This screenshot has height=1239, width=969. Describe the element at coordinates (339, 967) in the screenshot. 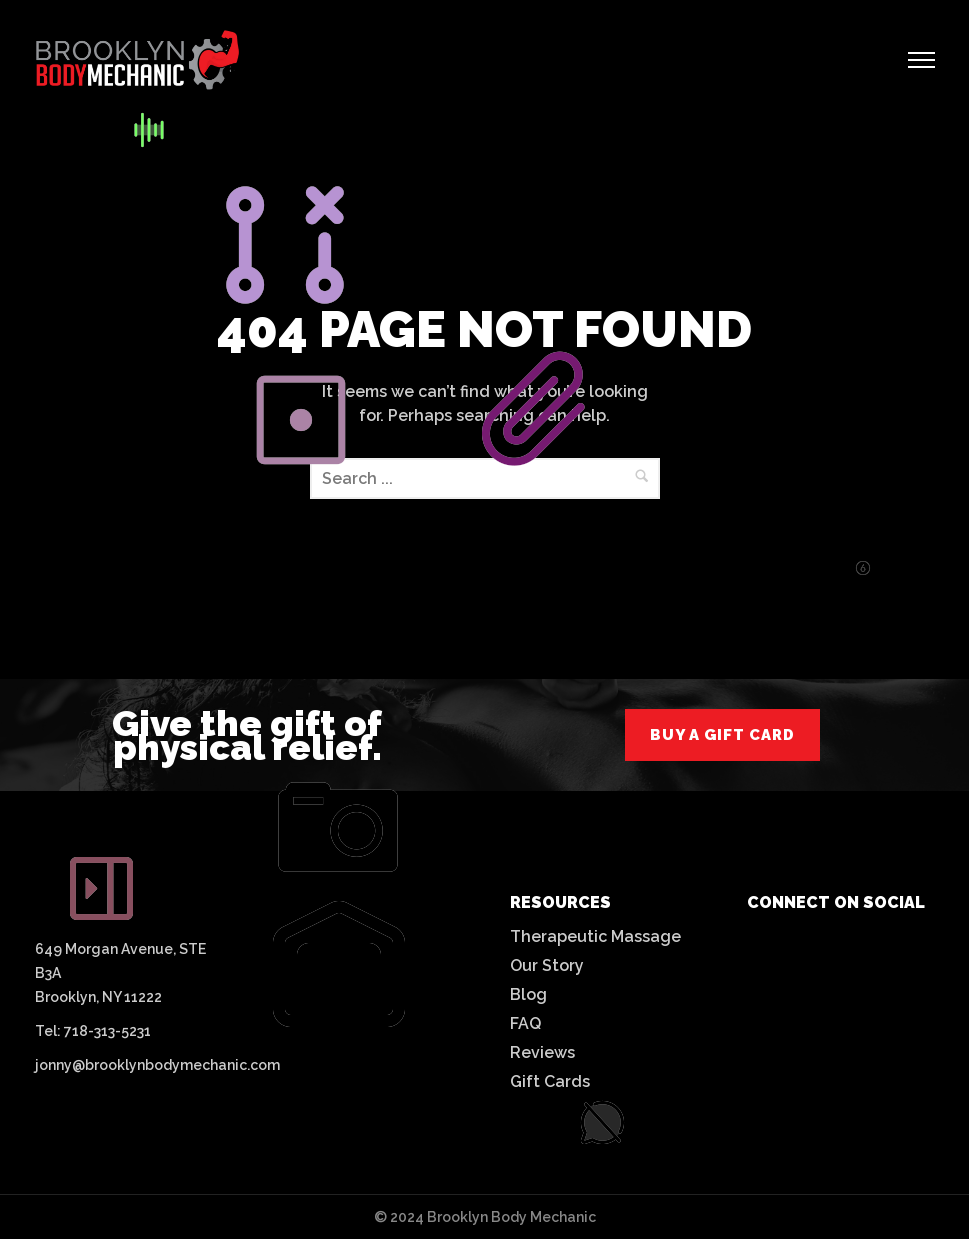

I see `access warehouse or storage inventory` at that location.